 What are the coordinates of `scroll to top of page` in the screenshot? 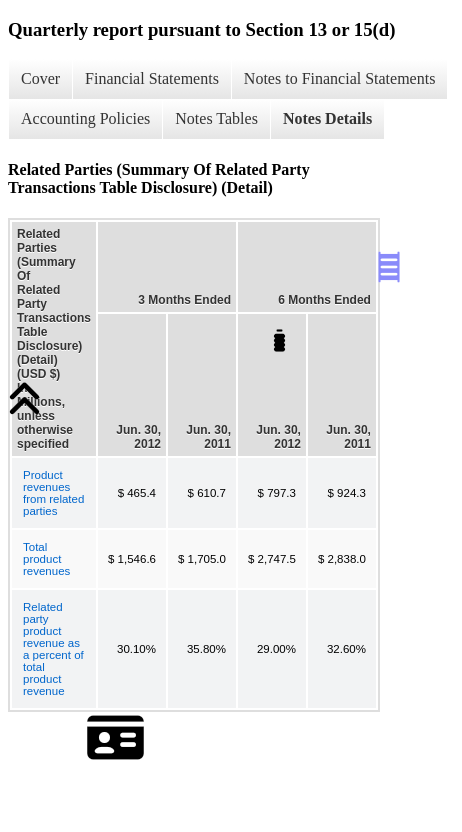 It's located at (24, 399).